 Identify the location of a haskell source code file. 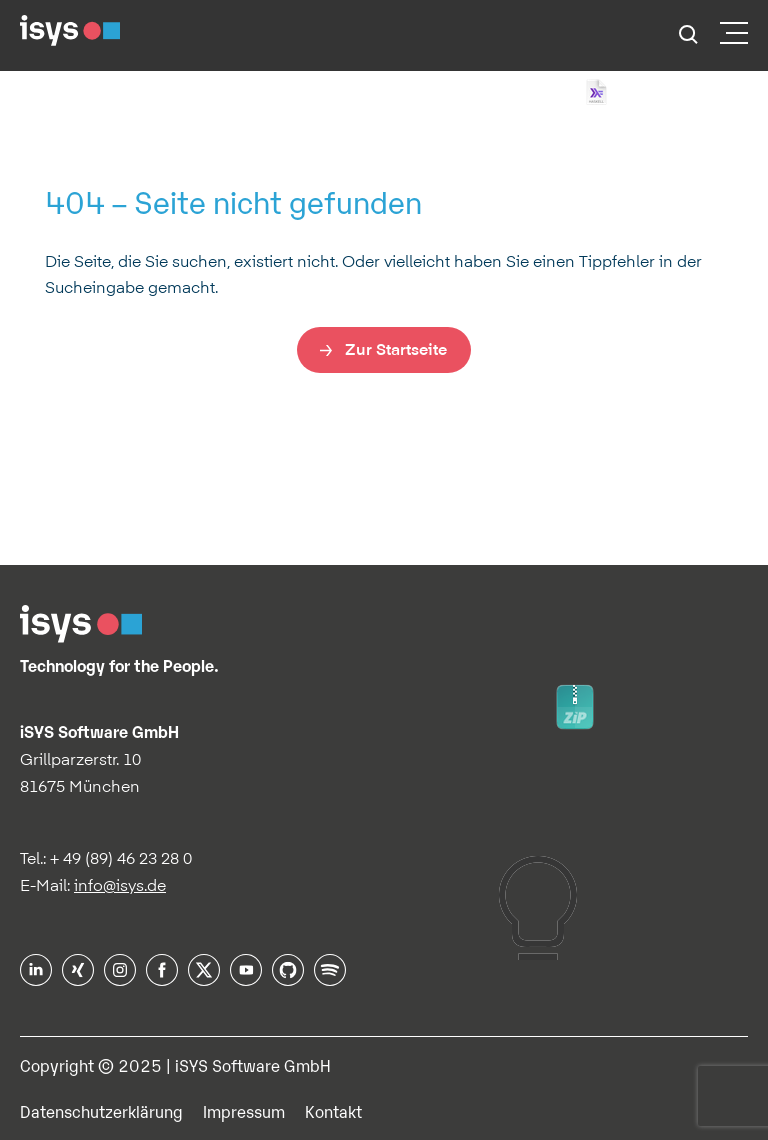
(596, 92).